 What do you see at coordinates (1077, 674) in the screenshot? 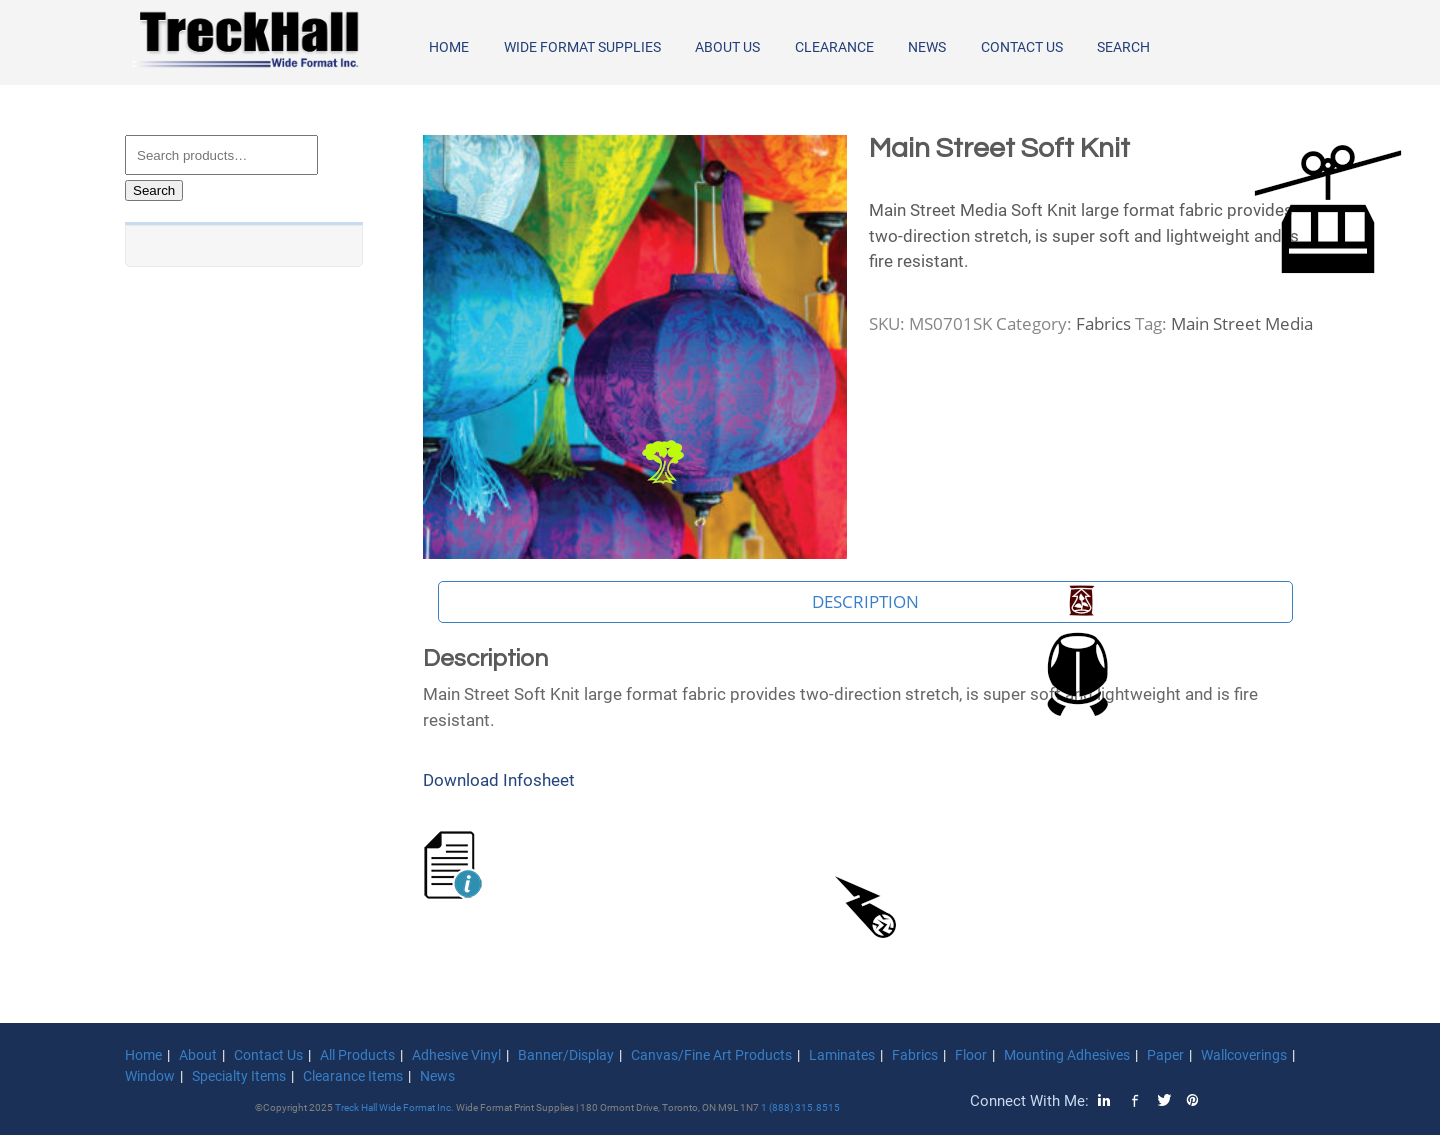
I see `equip armor or protective gear` at bounding box center [1077, 674].